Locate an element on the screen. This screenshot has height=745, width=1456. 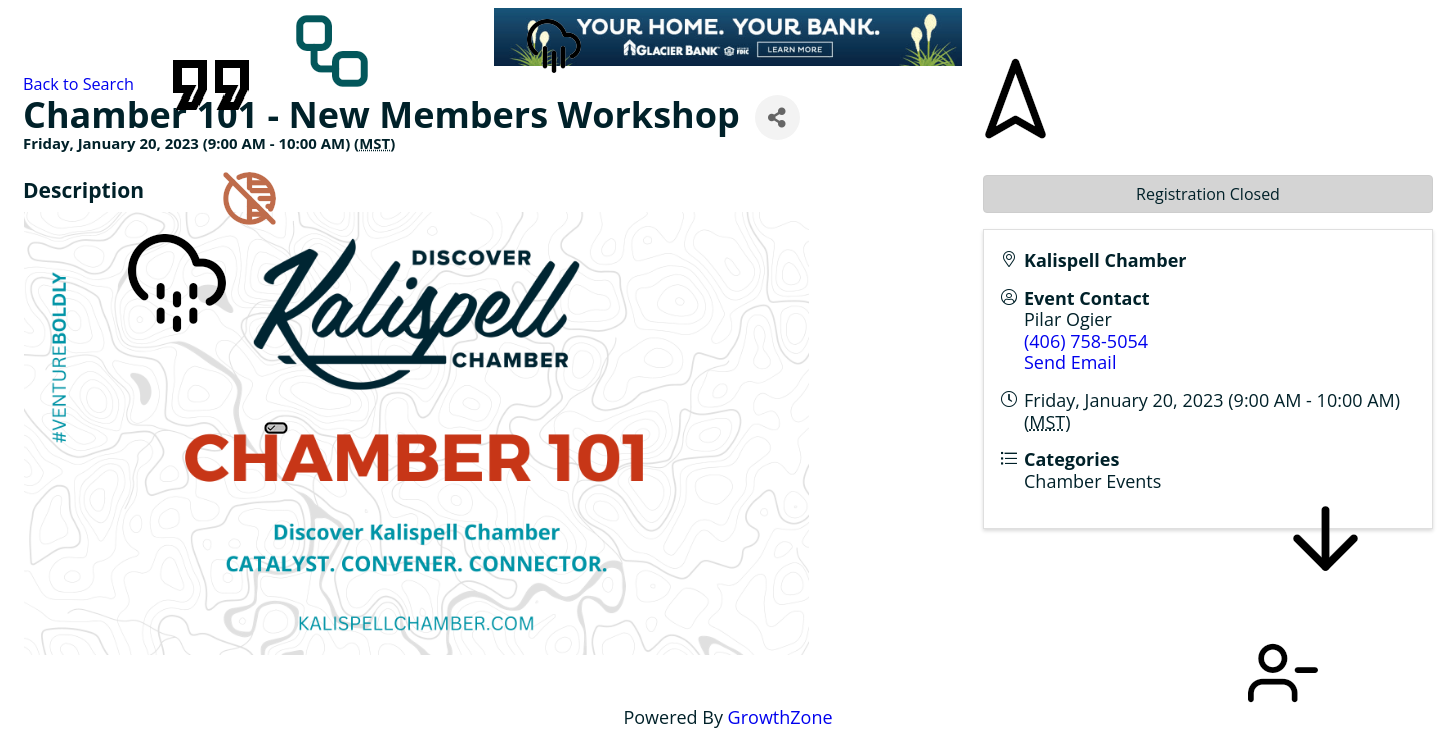
indicates rainy weather conditions is located at coordinates (554, 46).